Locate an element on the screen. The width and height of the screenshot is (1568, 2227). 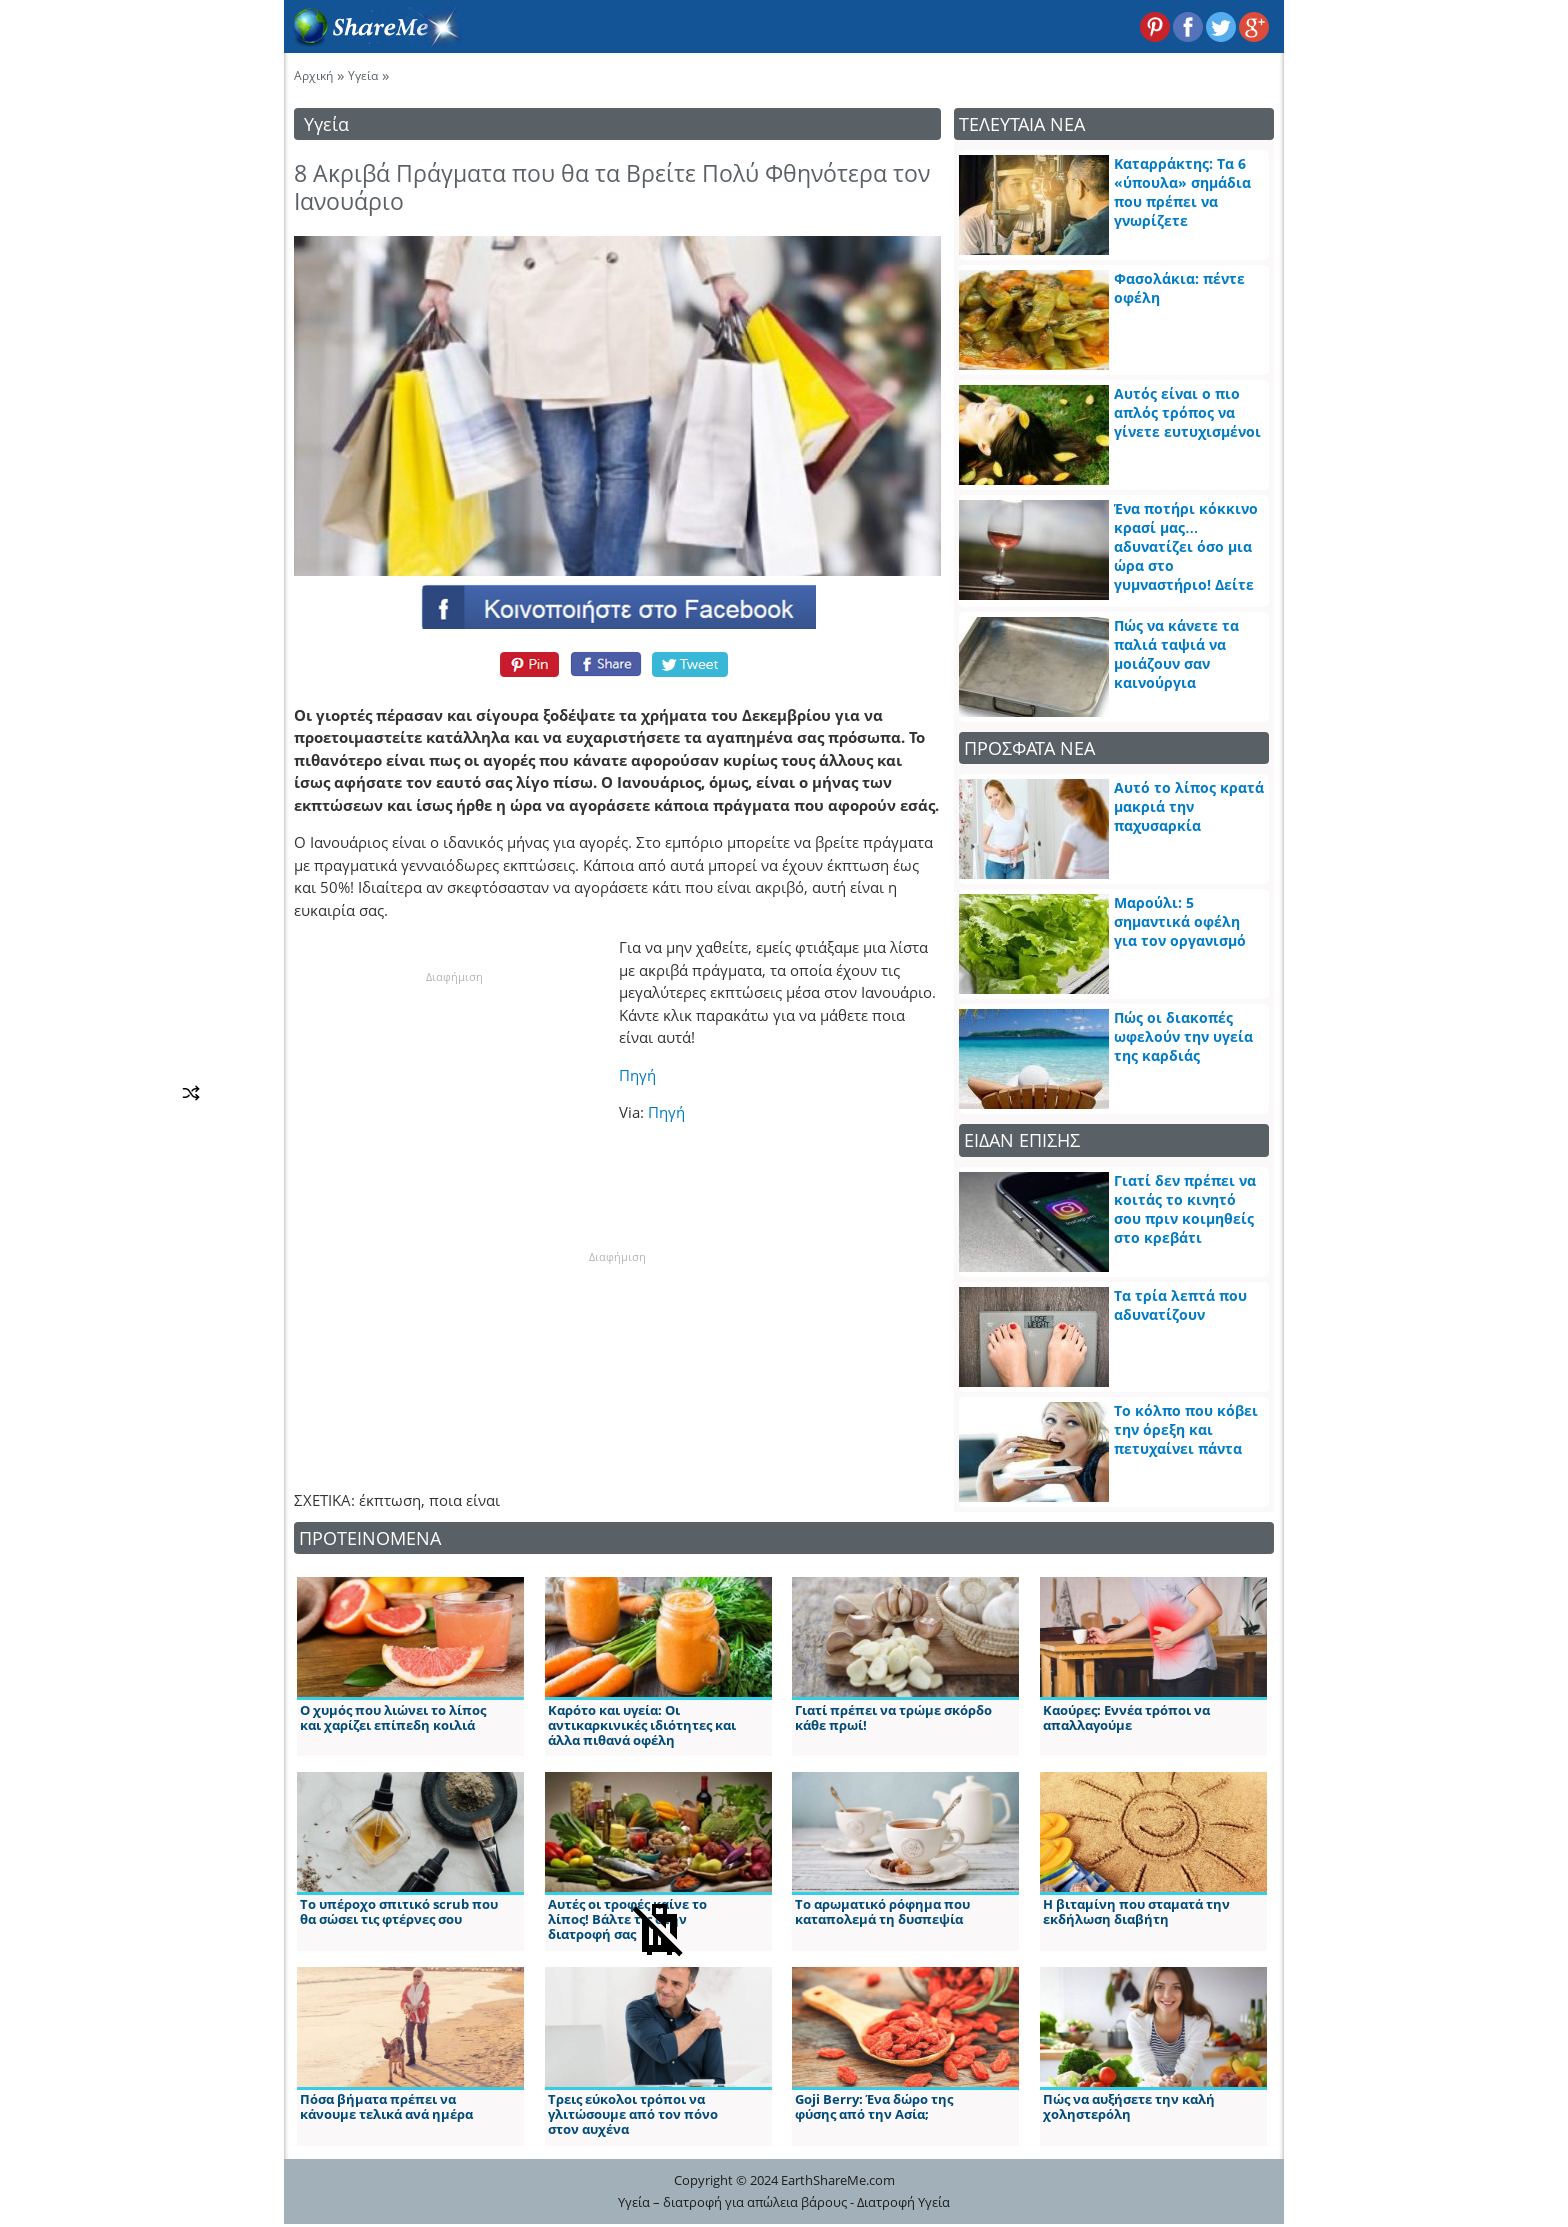
no luggage allowed in this area is located at coordinates (659, 1929).